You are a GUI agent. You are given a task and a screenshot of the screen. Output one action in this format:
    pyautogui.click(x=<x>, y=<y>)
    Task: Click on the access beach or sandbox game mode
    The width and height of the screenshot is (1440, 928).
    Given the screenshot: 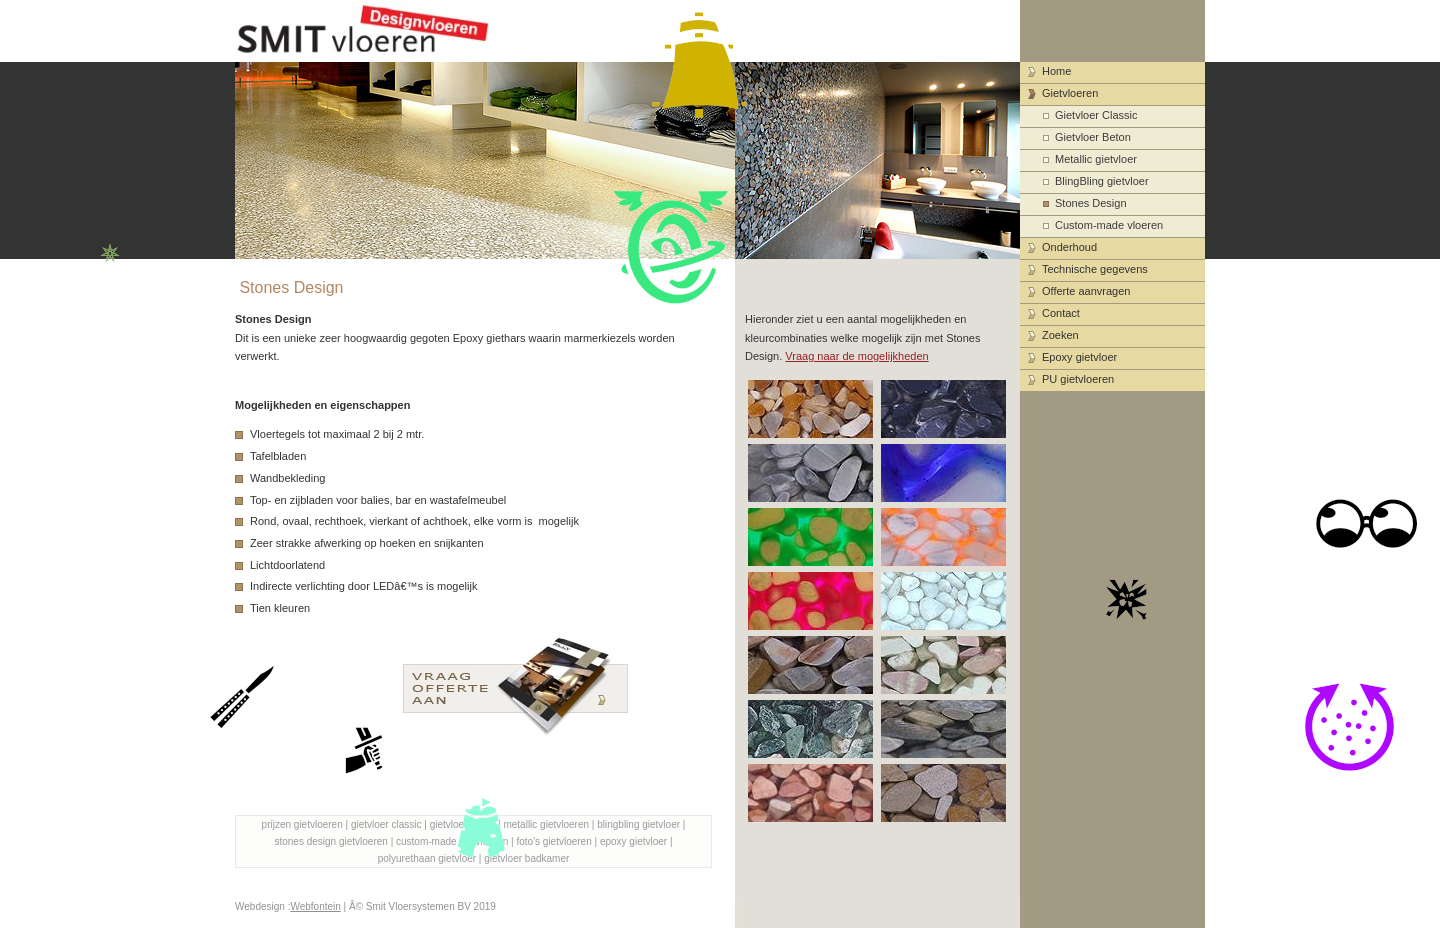 What is the action you would take?
    pyautogui.click(x=481, y=827)
    